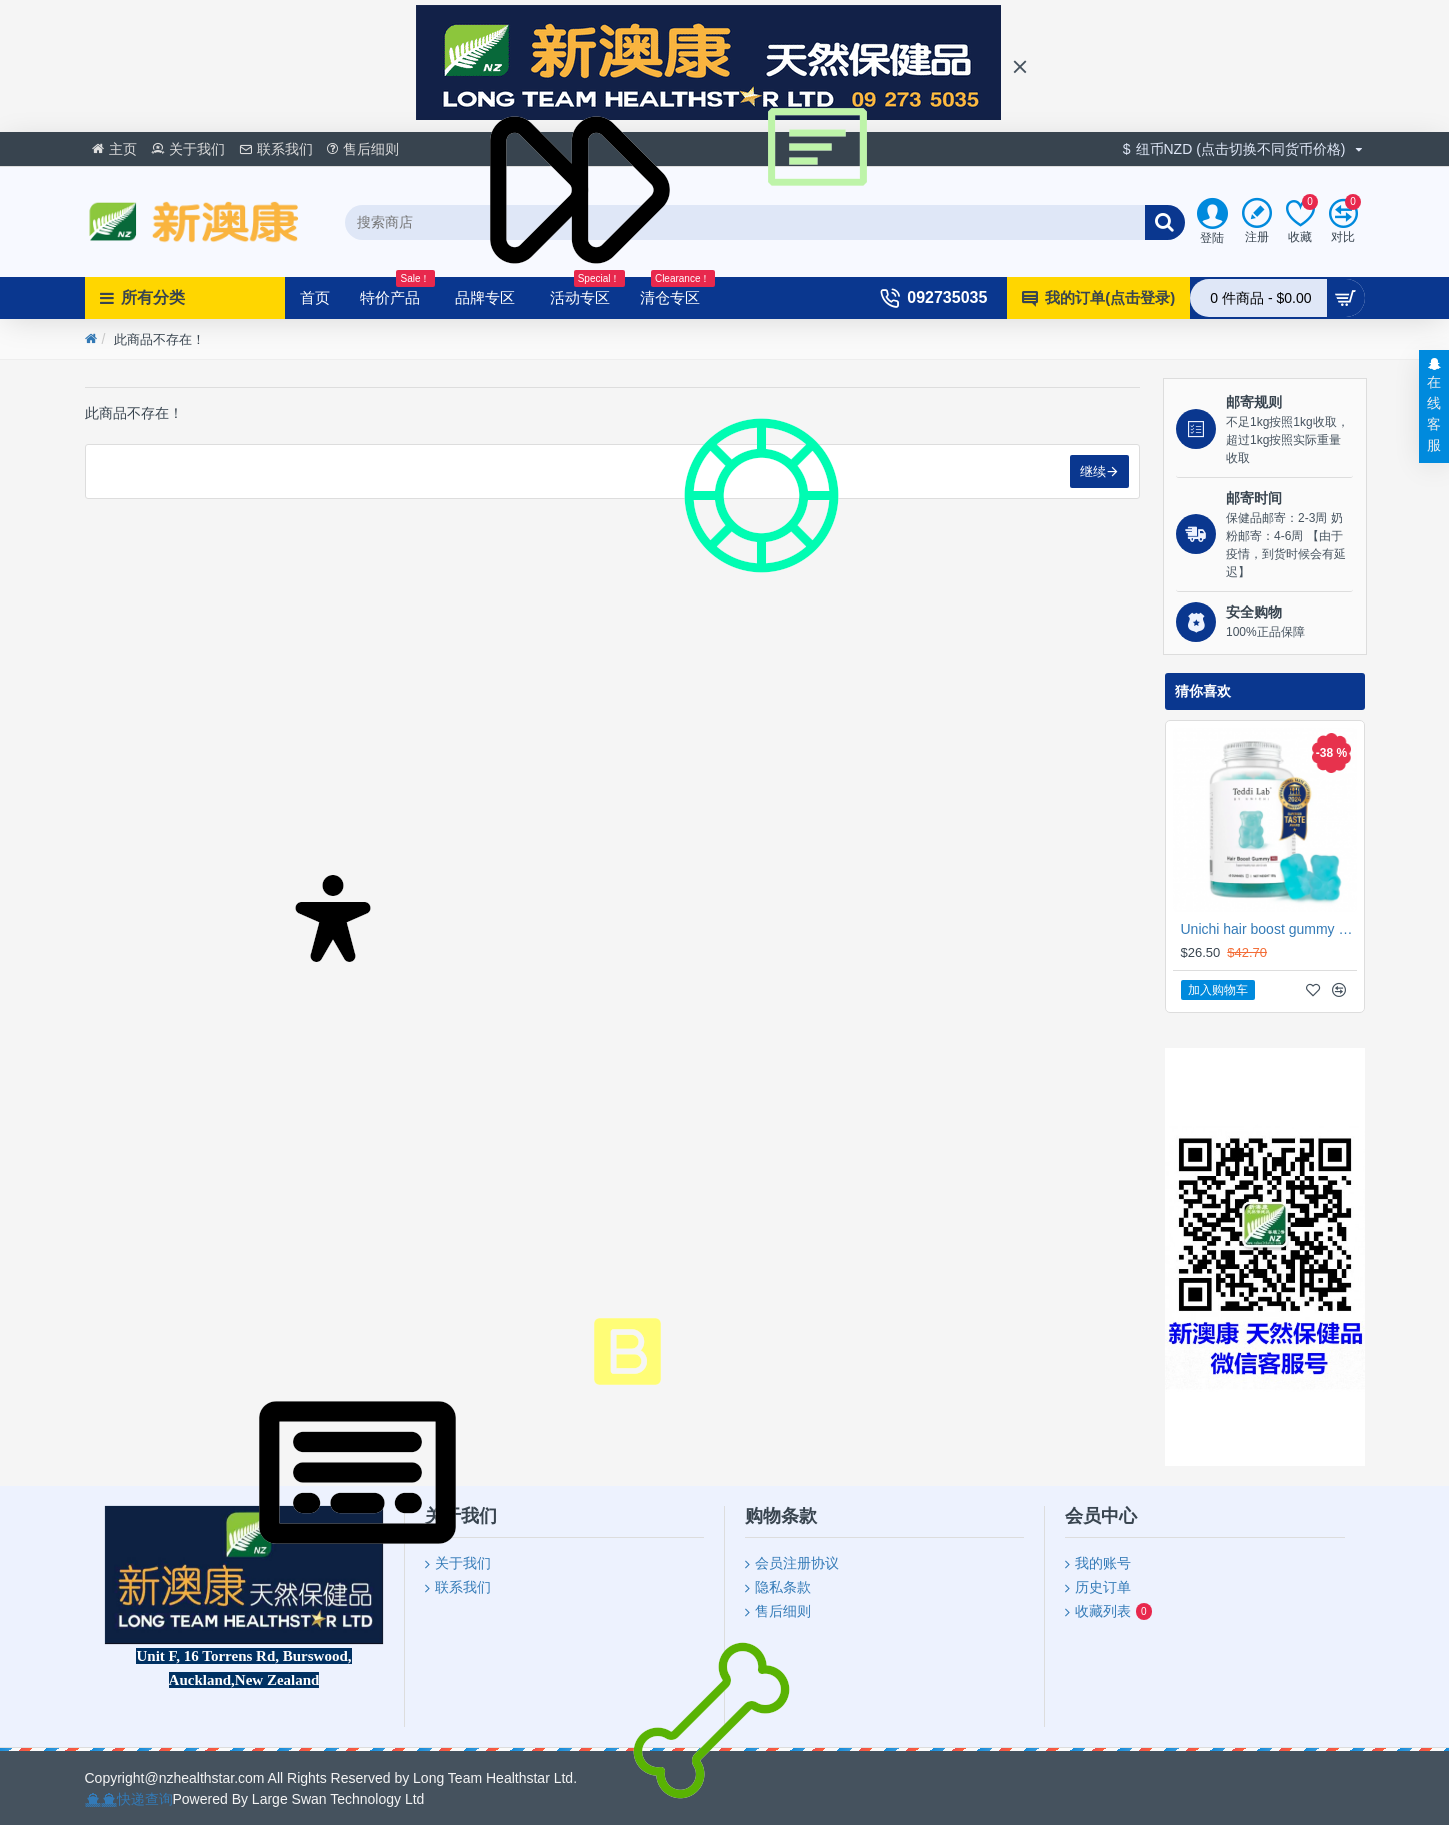 The width and height of the screenshot is (1449, 1825). I want to click on access casino or gambling games, so click(761, 495).